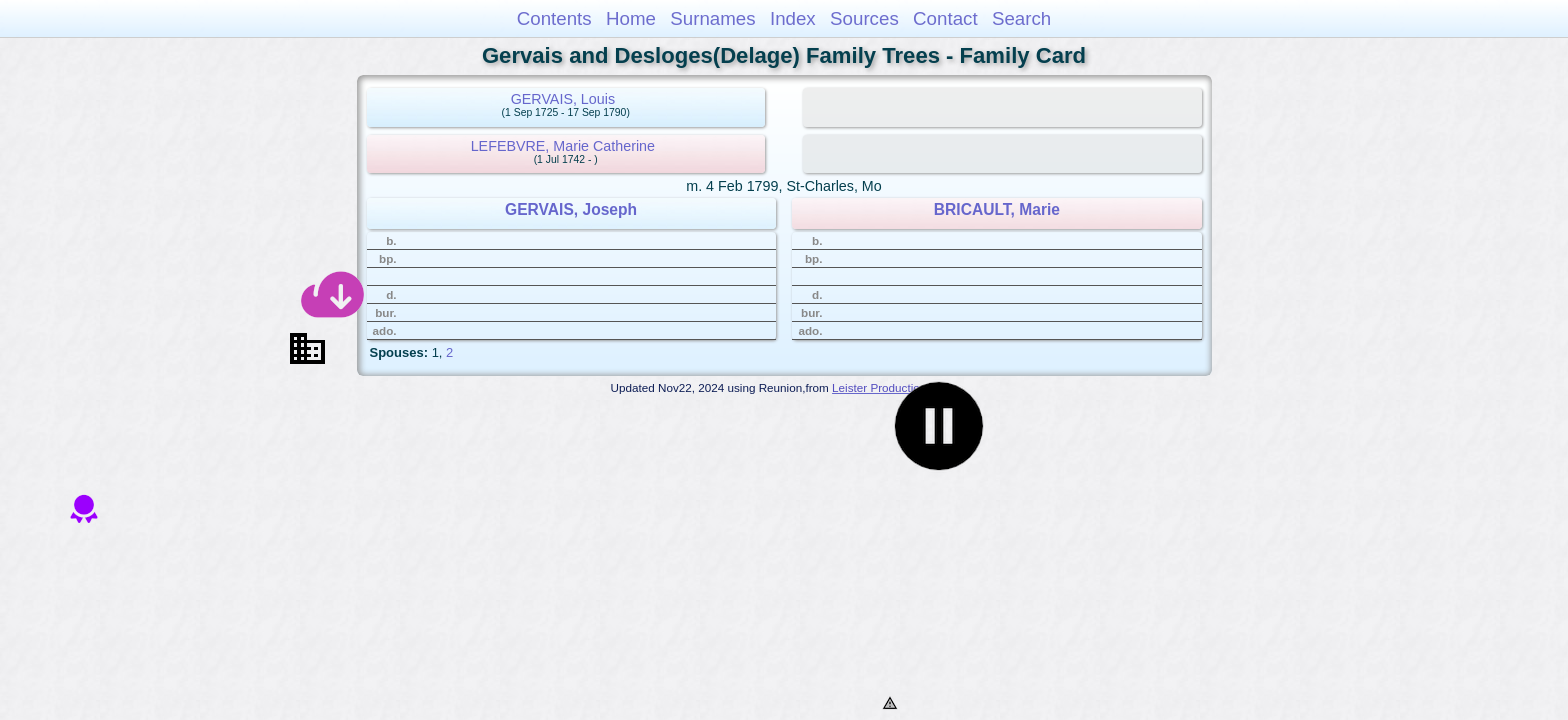 The height and width of the screenshot is (720, 1568). What do you see at coordinates (84, 509) in the screenshot?
I see `view achievements or awards` at bounding box center [84, 509].